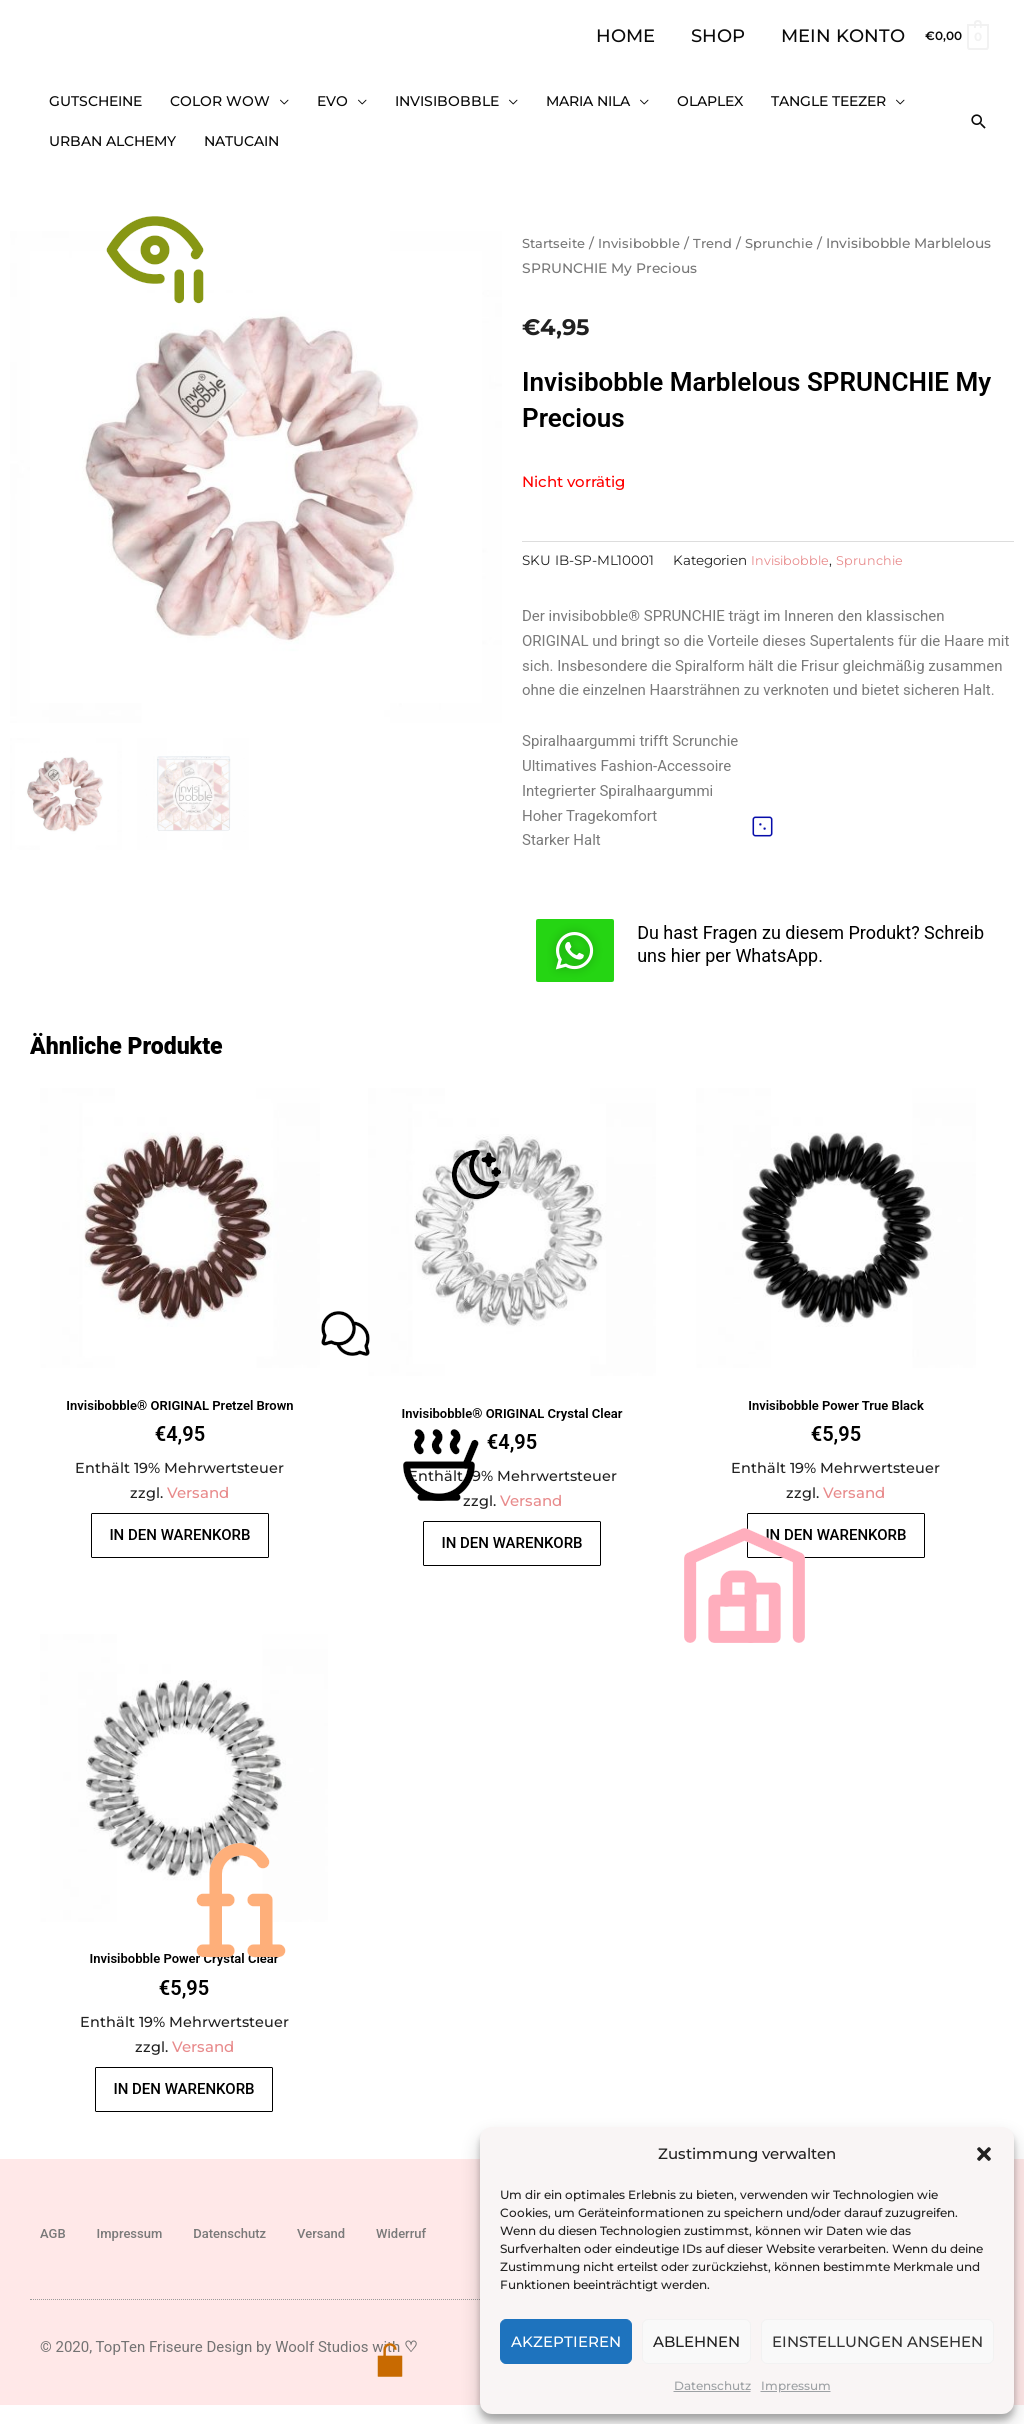 Image resolution: width=1024 pixels, height=2424 pixels. Describe the element at coordinates (241, 1900) in the screenshot. I see `apply ligature formatting to selected text` at that location.